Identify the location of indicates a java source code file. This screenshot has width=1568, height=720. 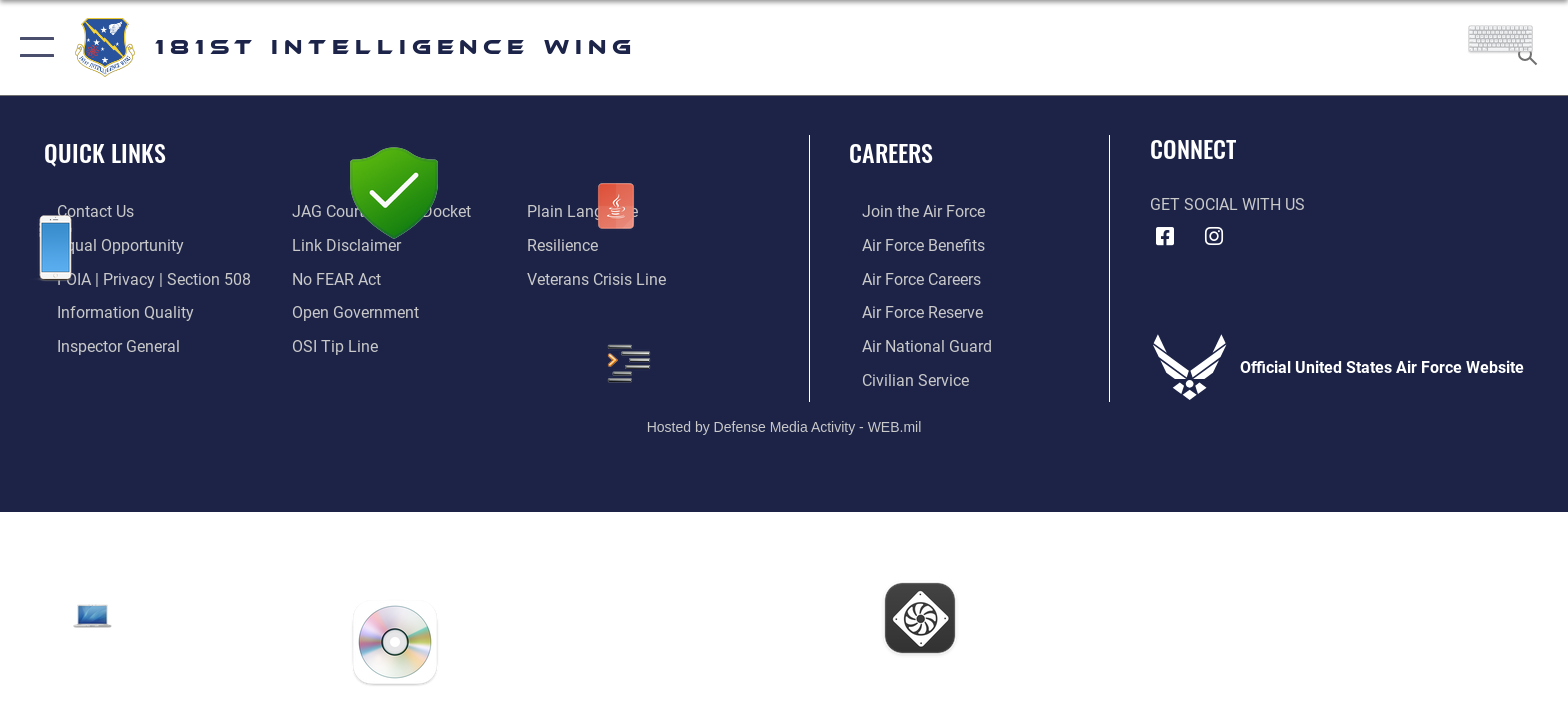
(616, 206).